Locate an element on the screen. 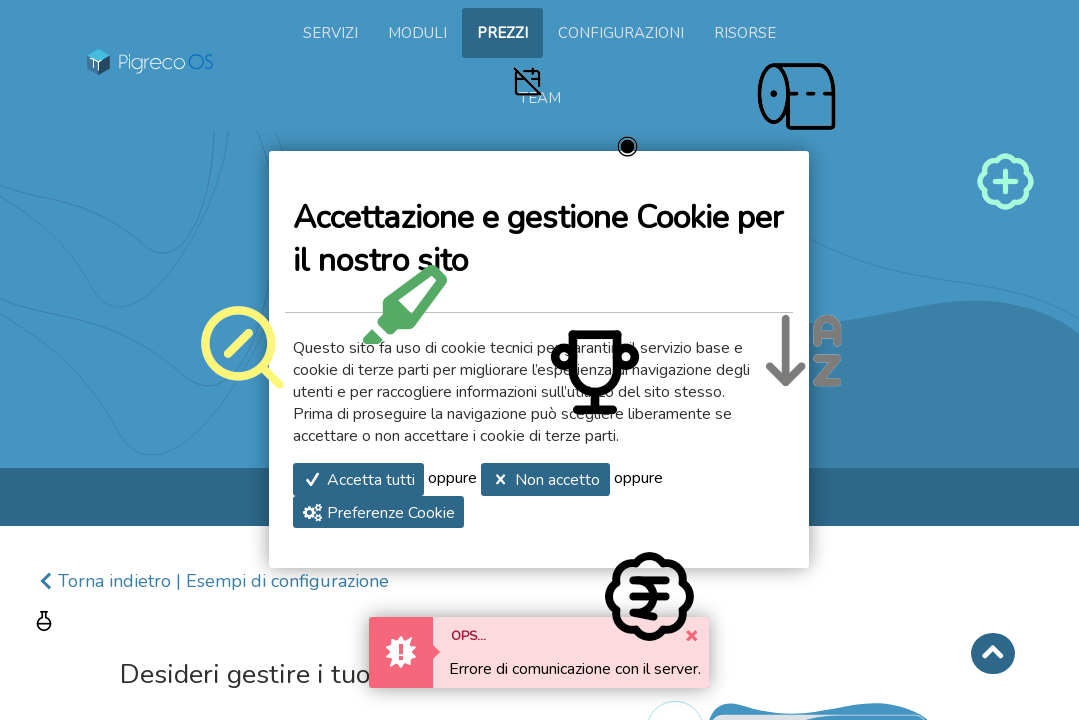  disable calendar or scheduling feature is located at coordinates (527, 81).